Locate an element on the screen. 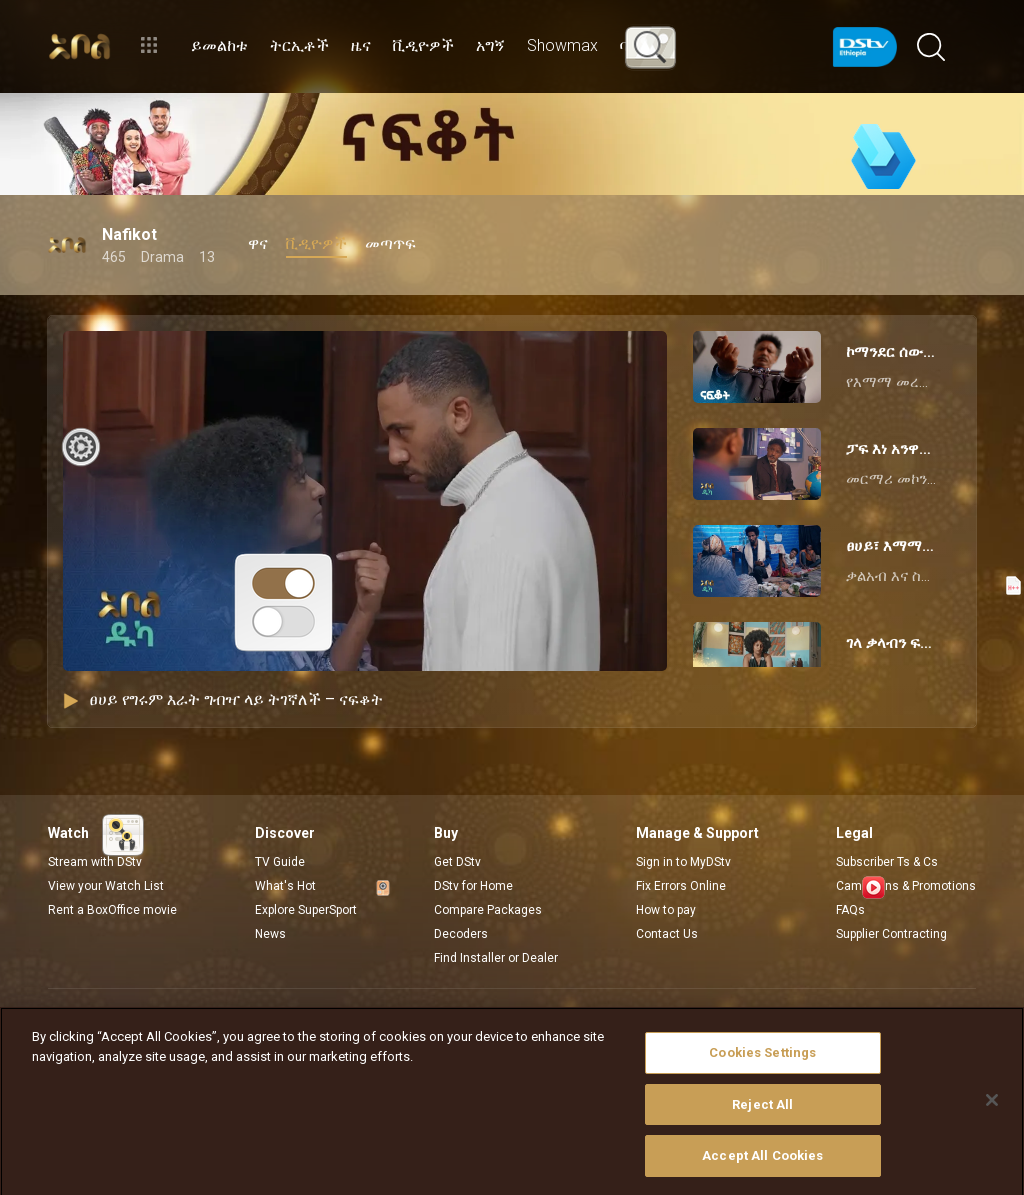  open eye of gnome image viewer is located at coordinates (650, 47).